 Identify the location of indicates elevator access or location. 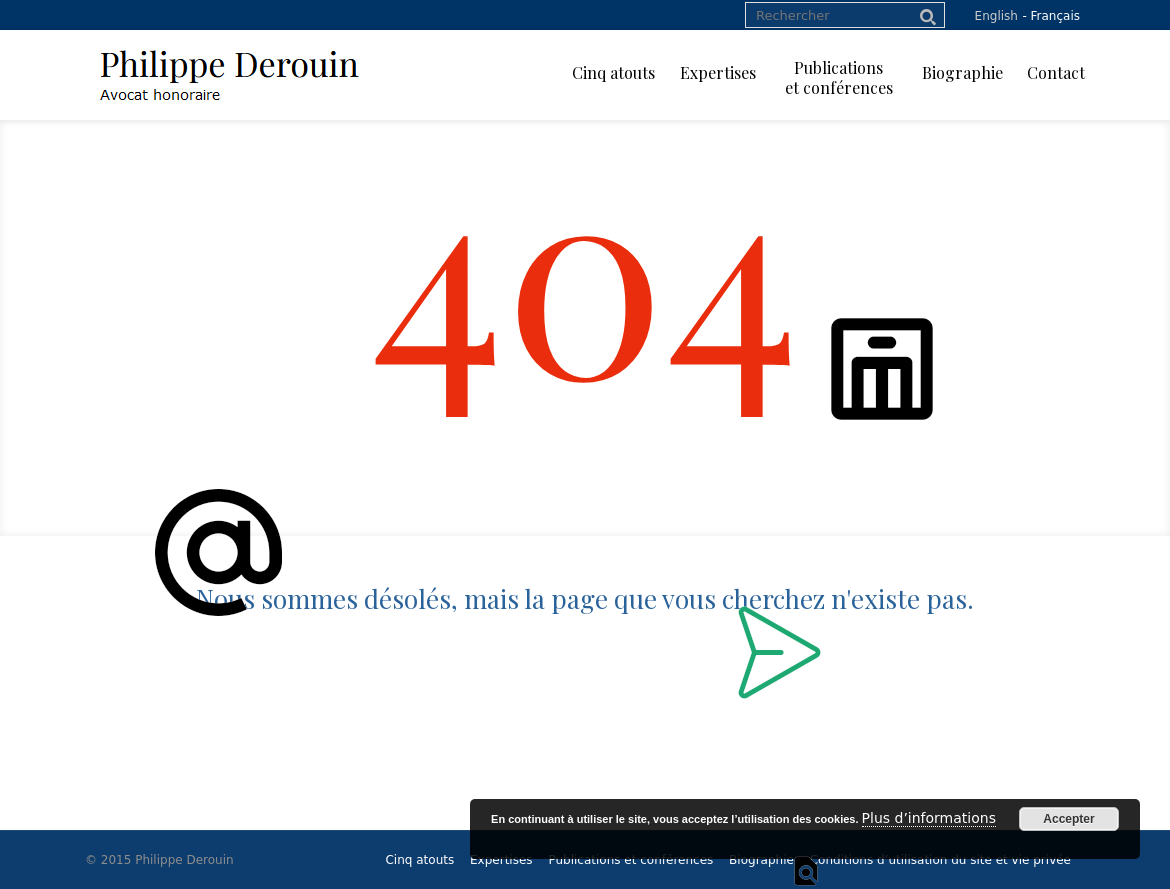
(882, 369).